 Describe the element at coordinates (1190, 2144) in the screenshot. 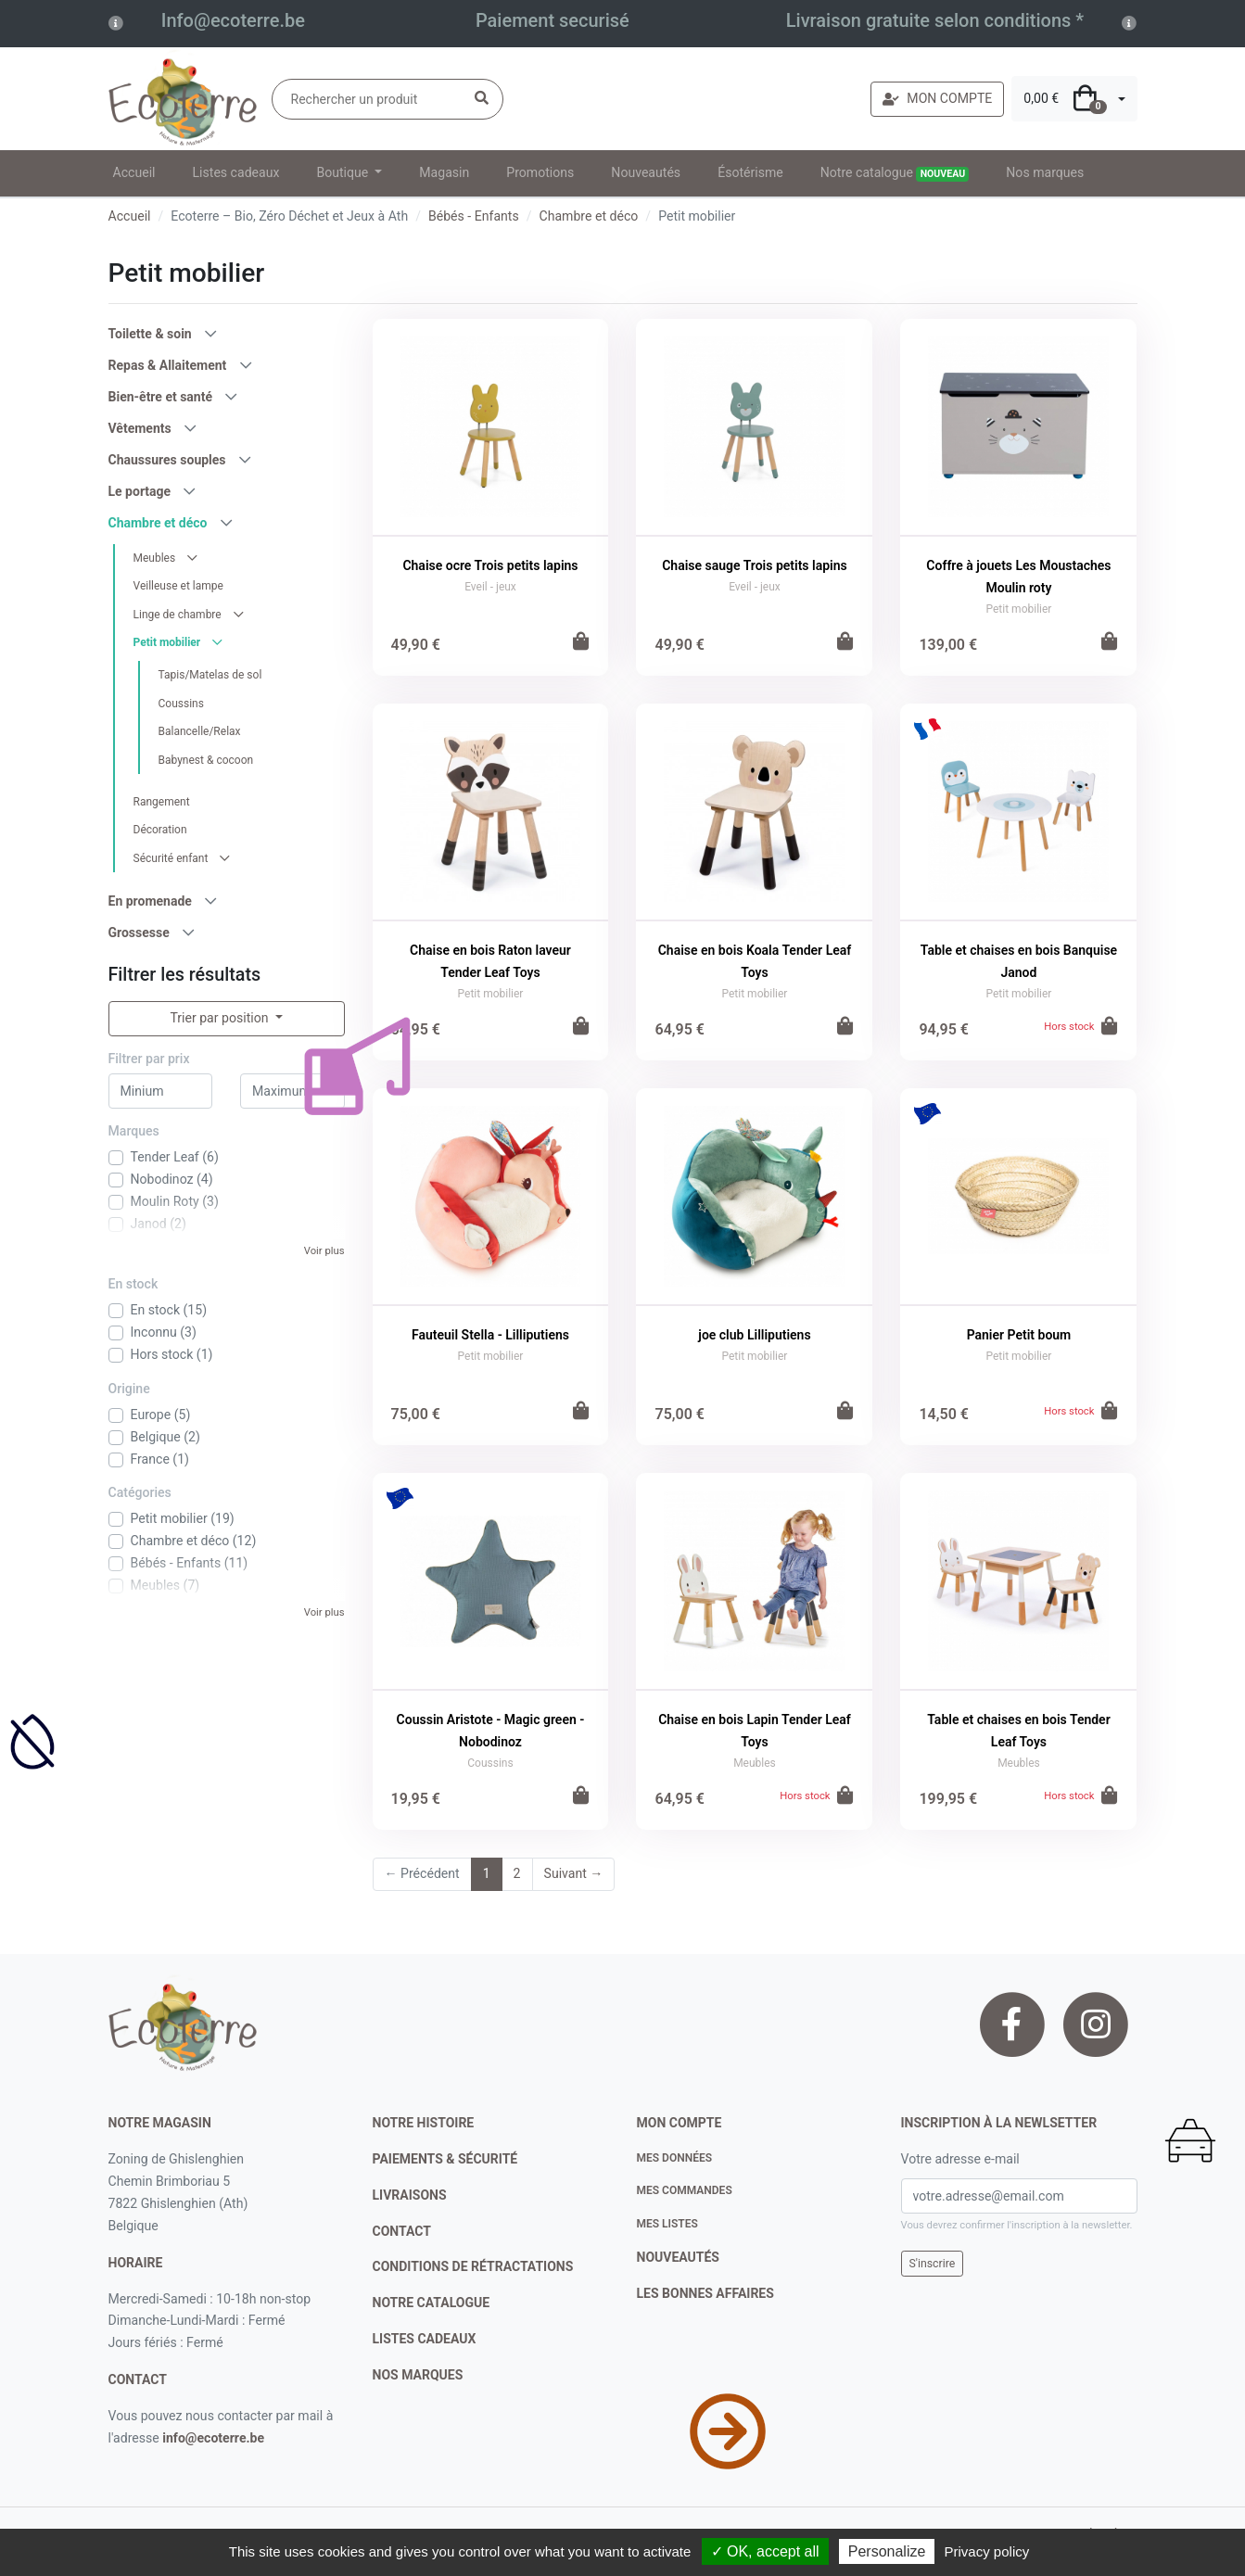

I see `request a taxi or cab ride` at that location.